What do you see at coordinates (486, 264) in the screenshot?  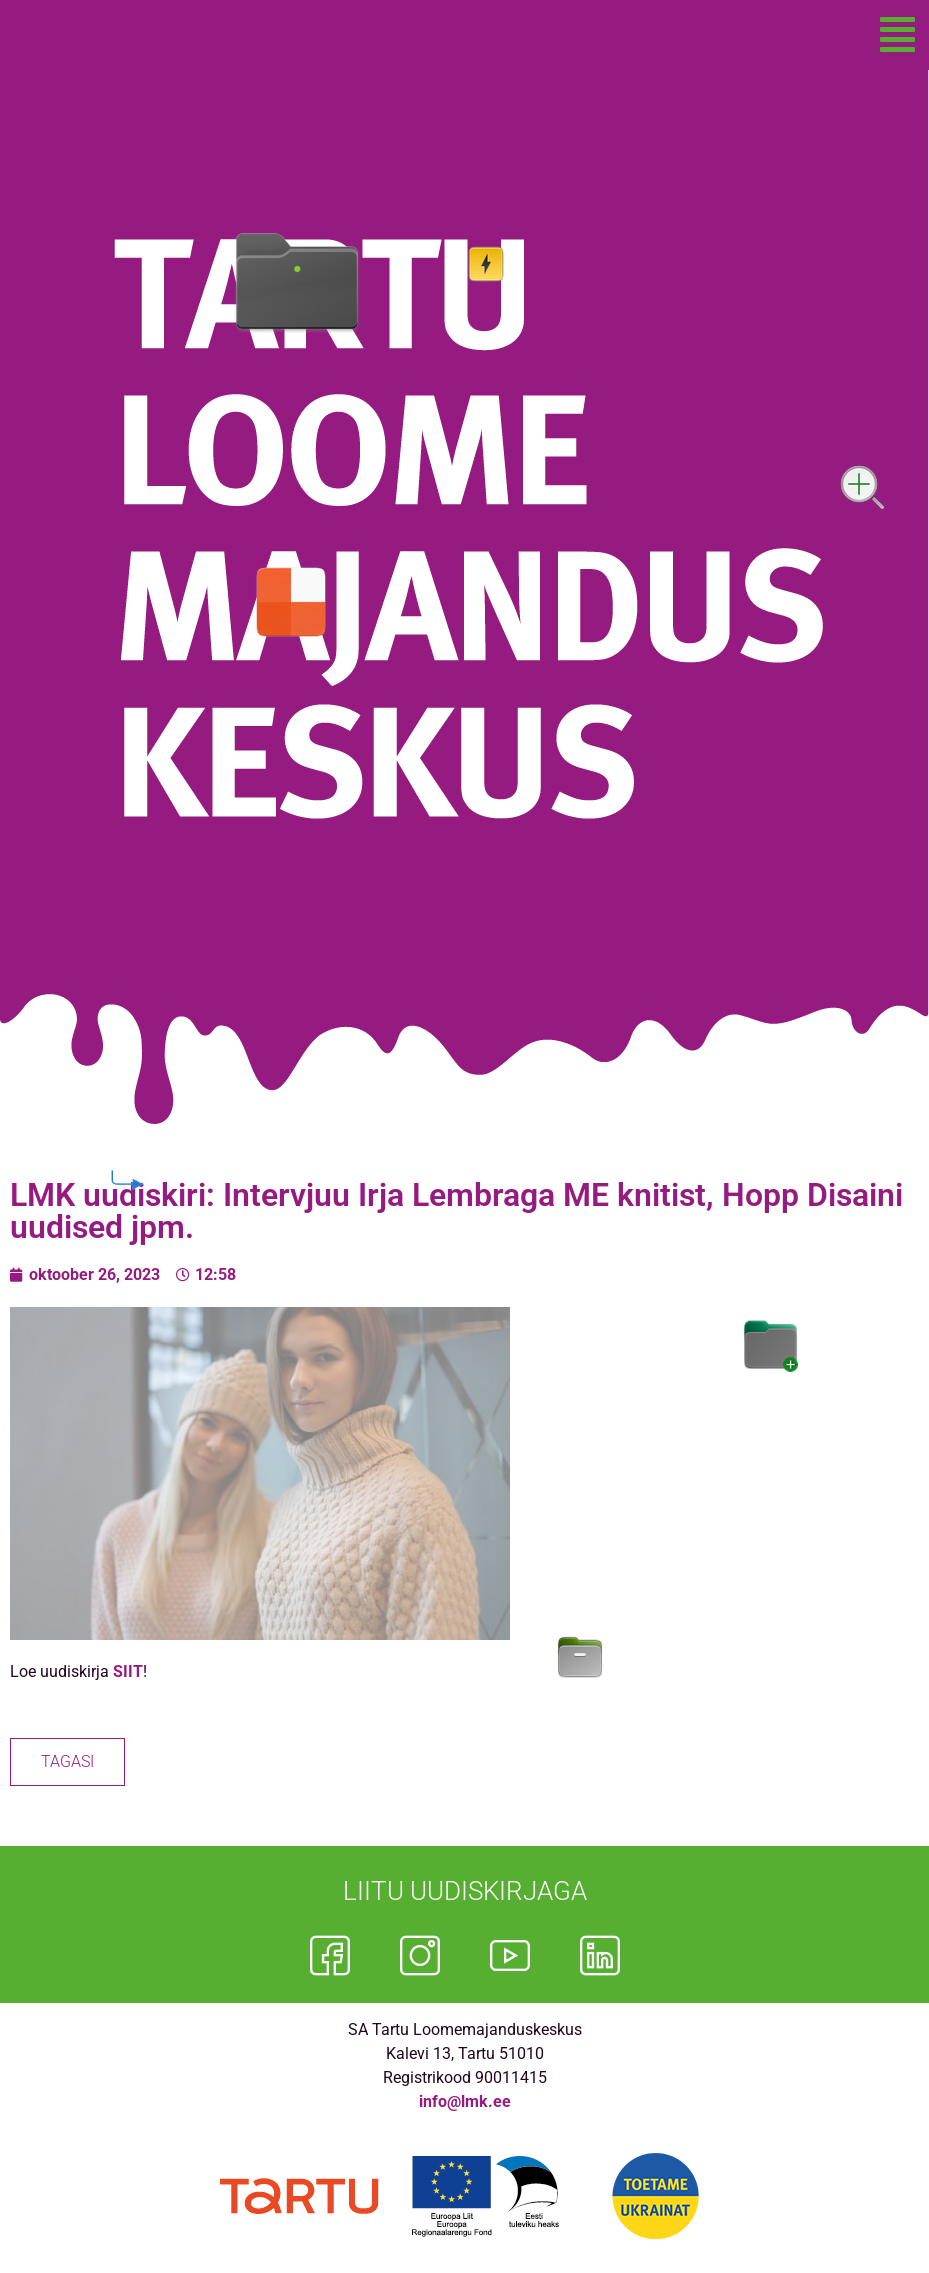 I see `open power management settings` at bounding box center [486, 264].